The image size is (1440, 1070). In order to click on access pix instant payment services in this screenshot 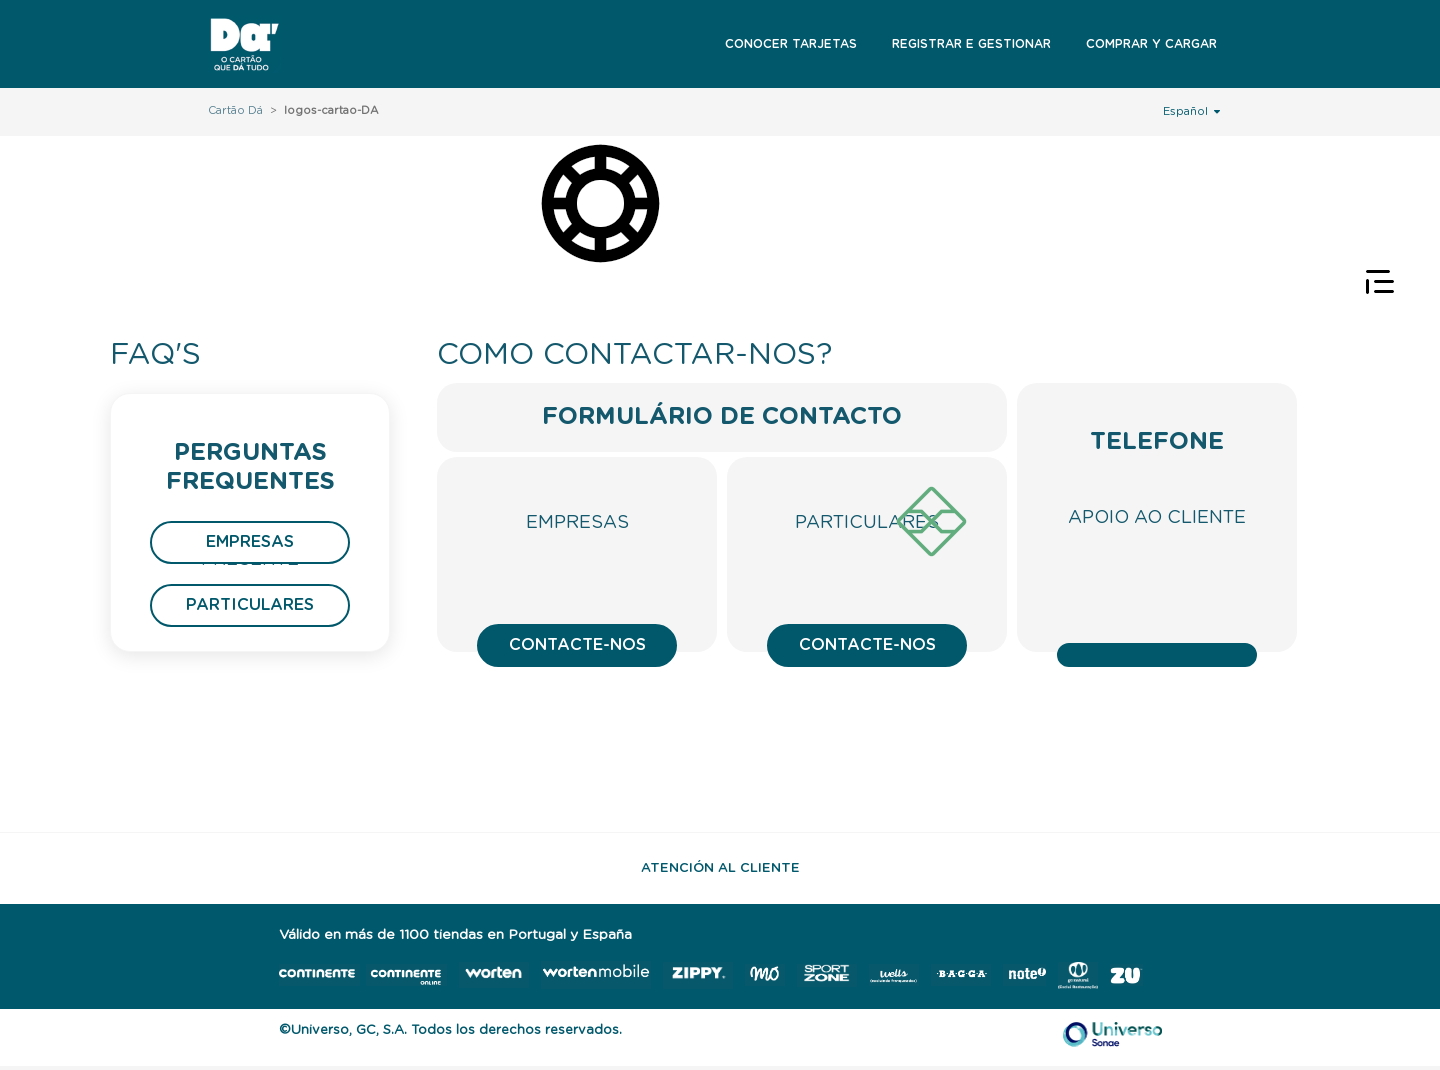, I will do `click(931, 521)`.